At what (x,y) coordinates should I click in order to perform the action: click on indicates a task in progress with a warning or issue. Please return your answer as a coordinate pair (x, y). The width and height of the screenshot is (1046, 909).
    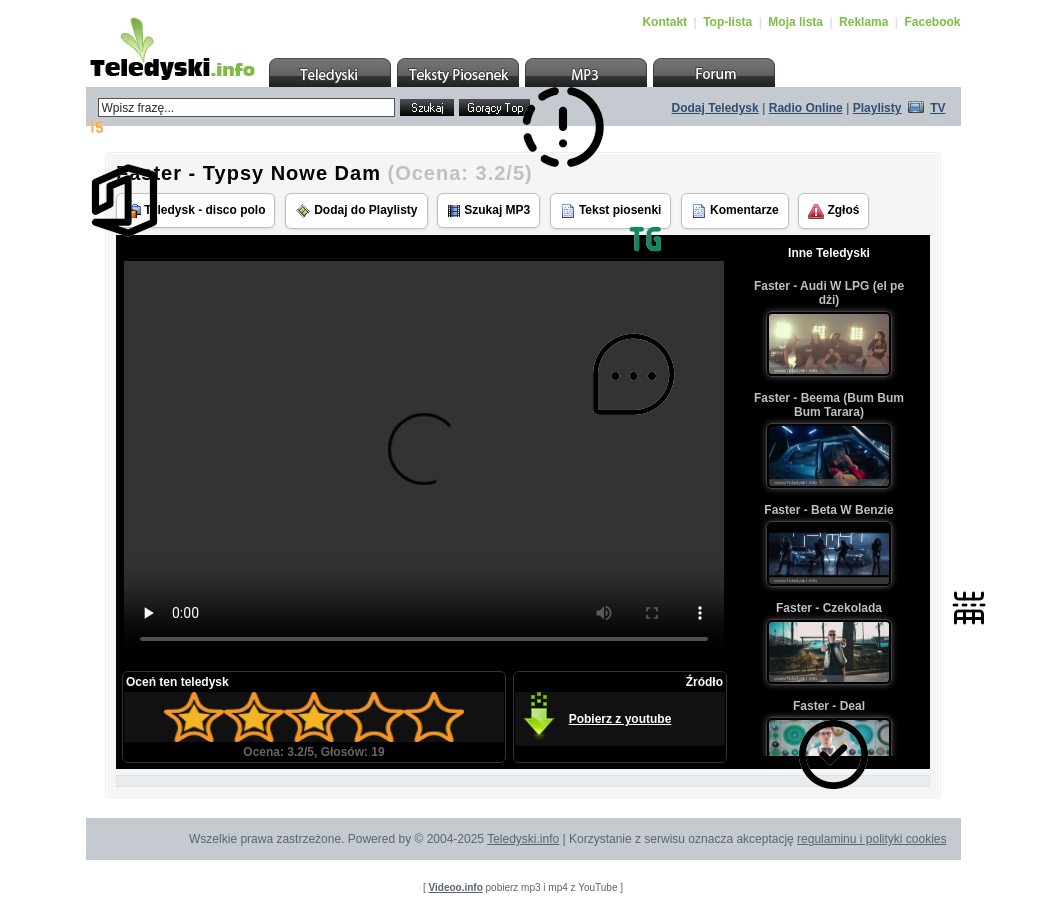
    Looking at the image, I should click on (563, 127).